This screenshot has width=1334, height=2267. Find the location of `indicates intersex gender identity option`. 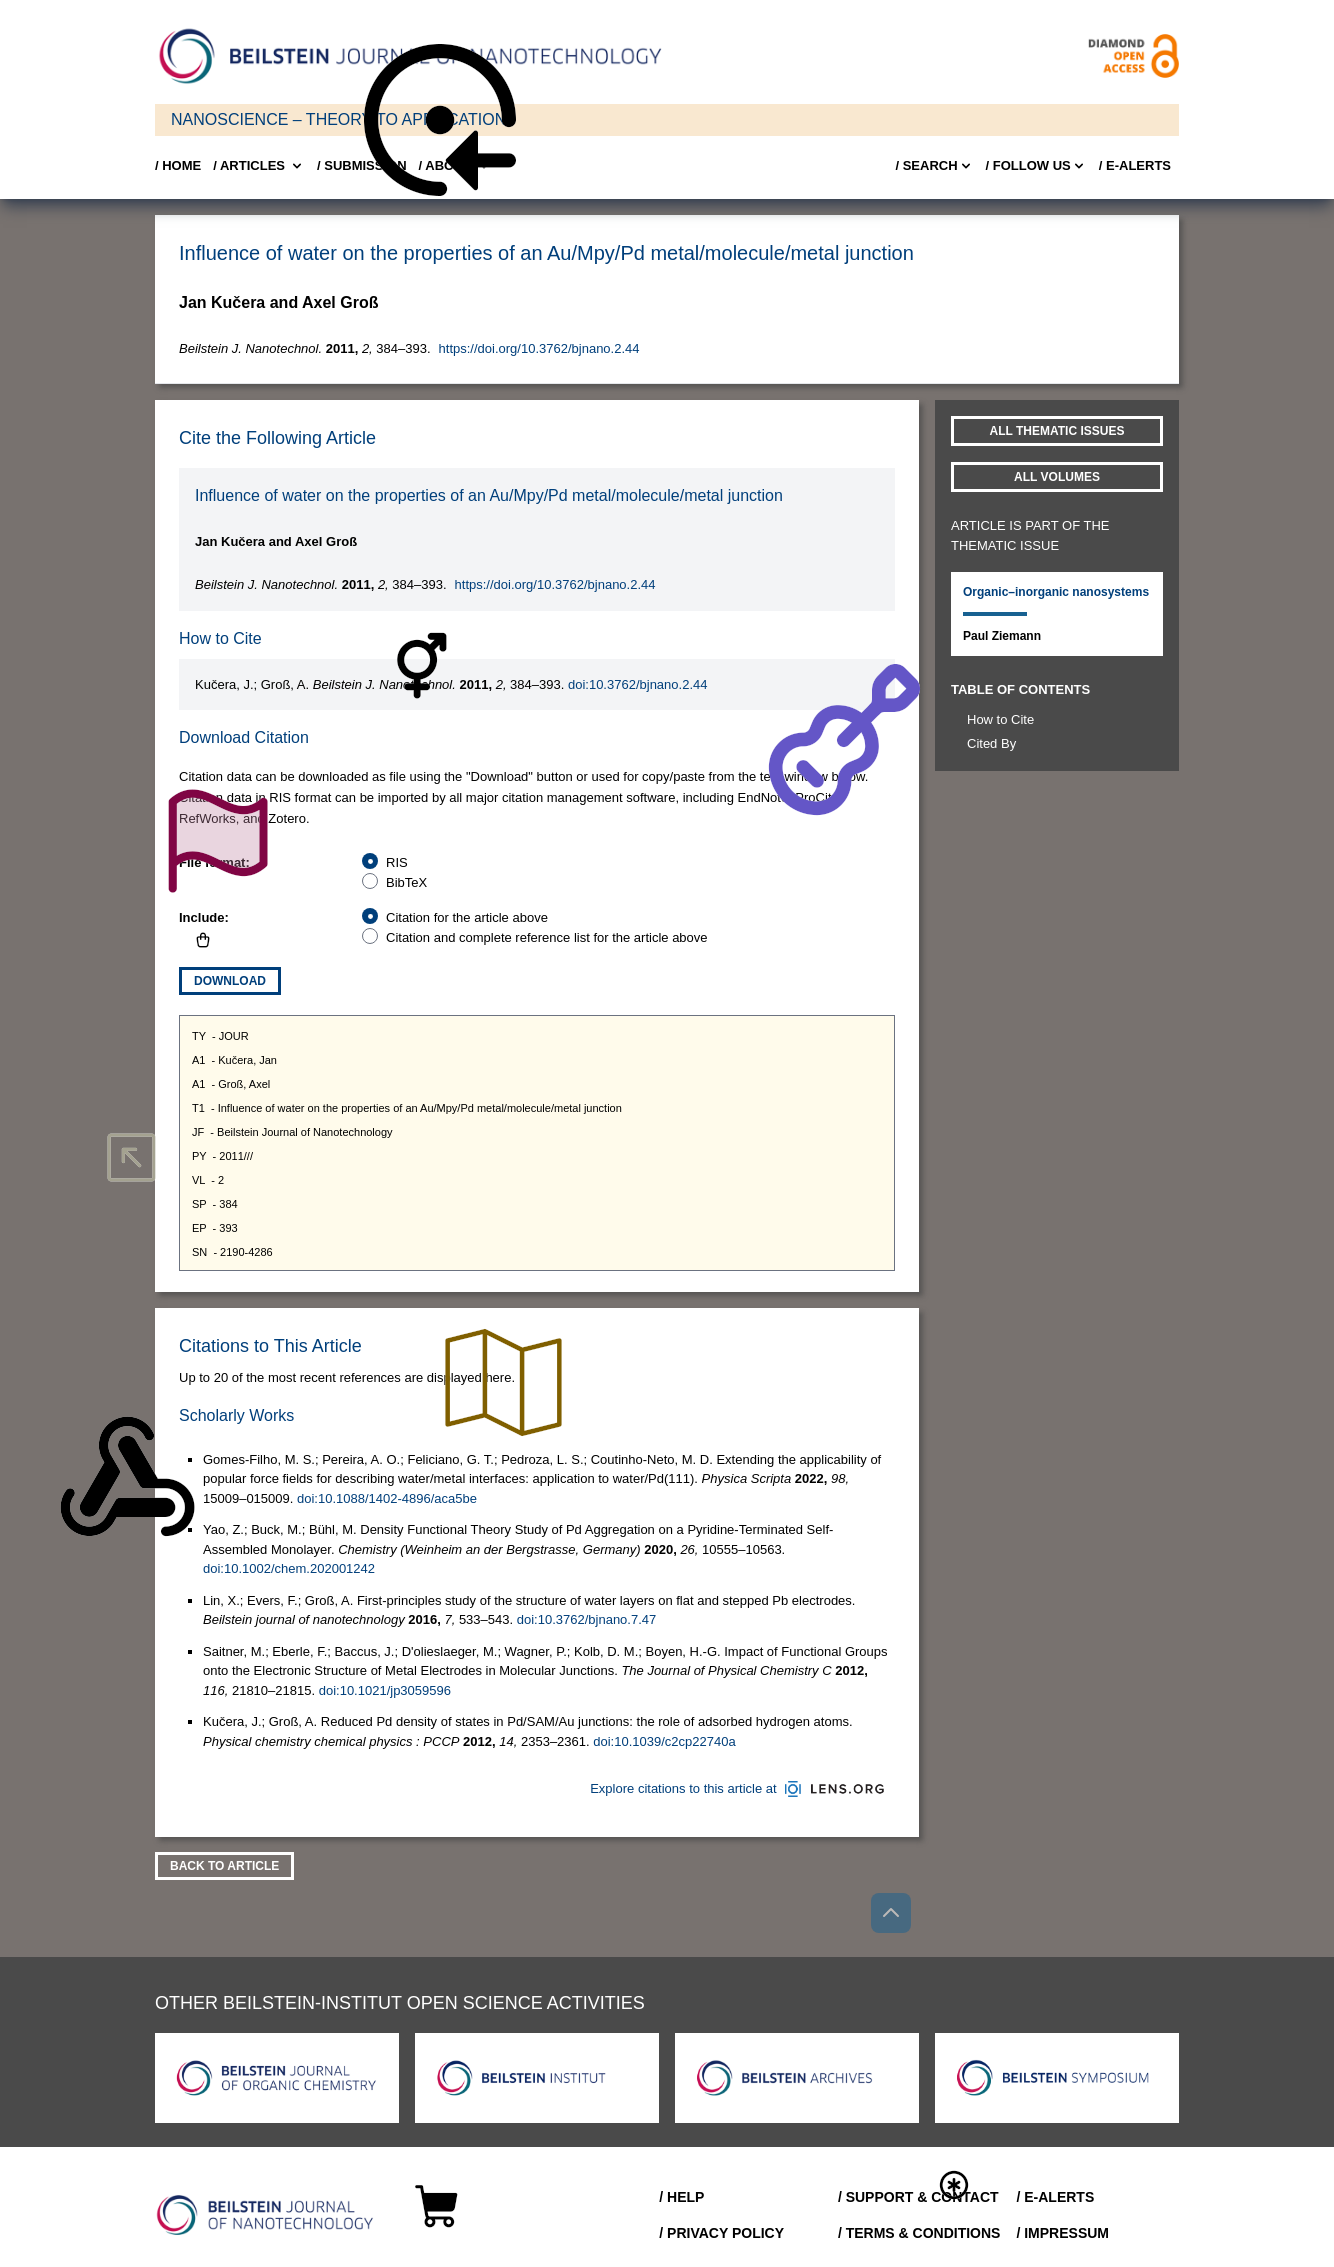

indicates intersex gender identity option is located at coordinates (419, 664).